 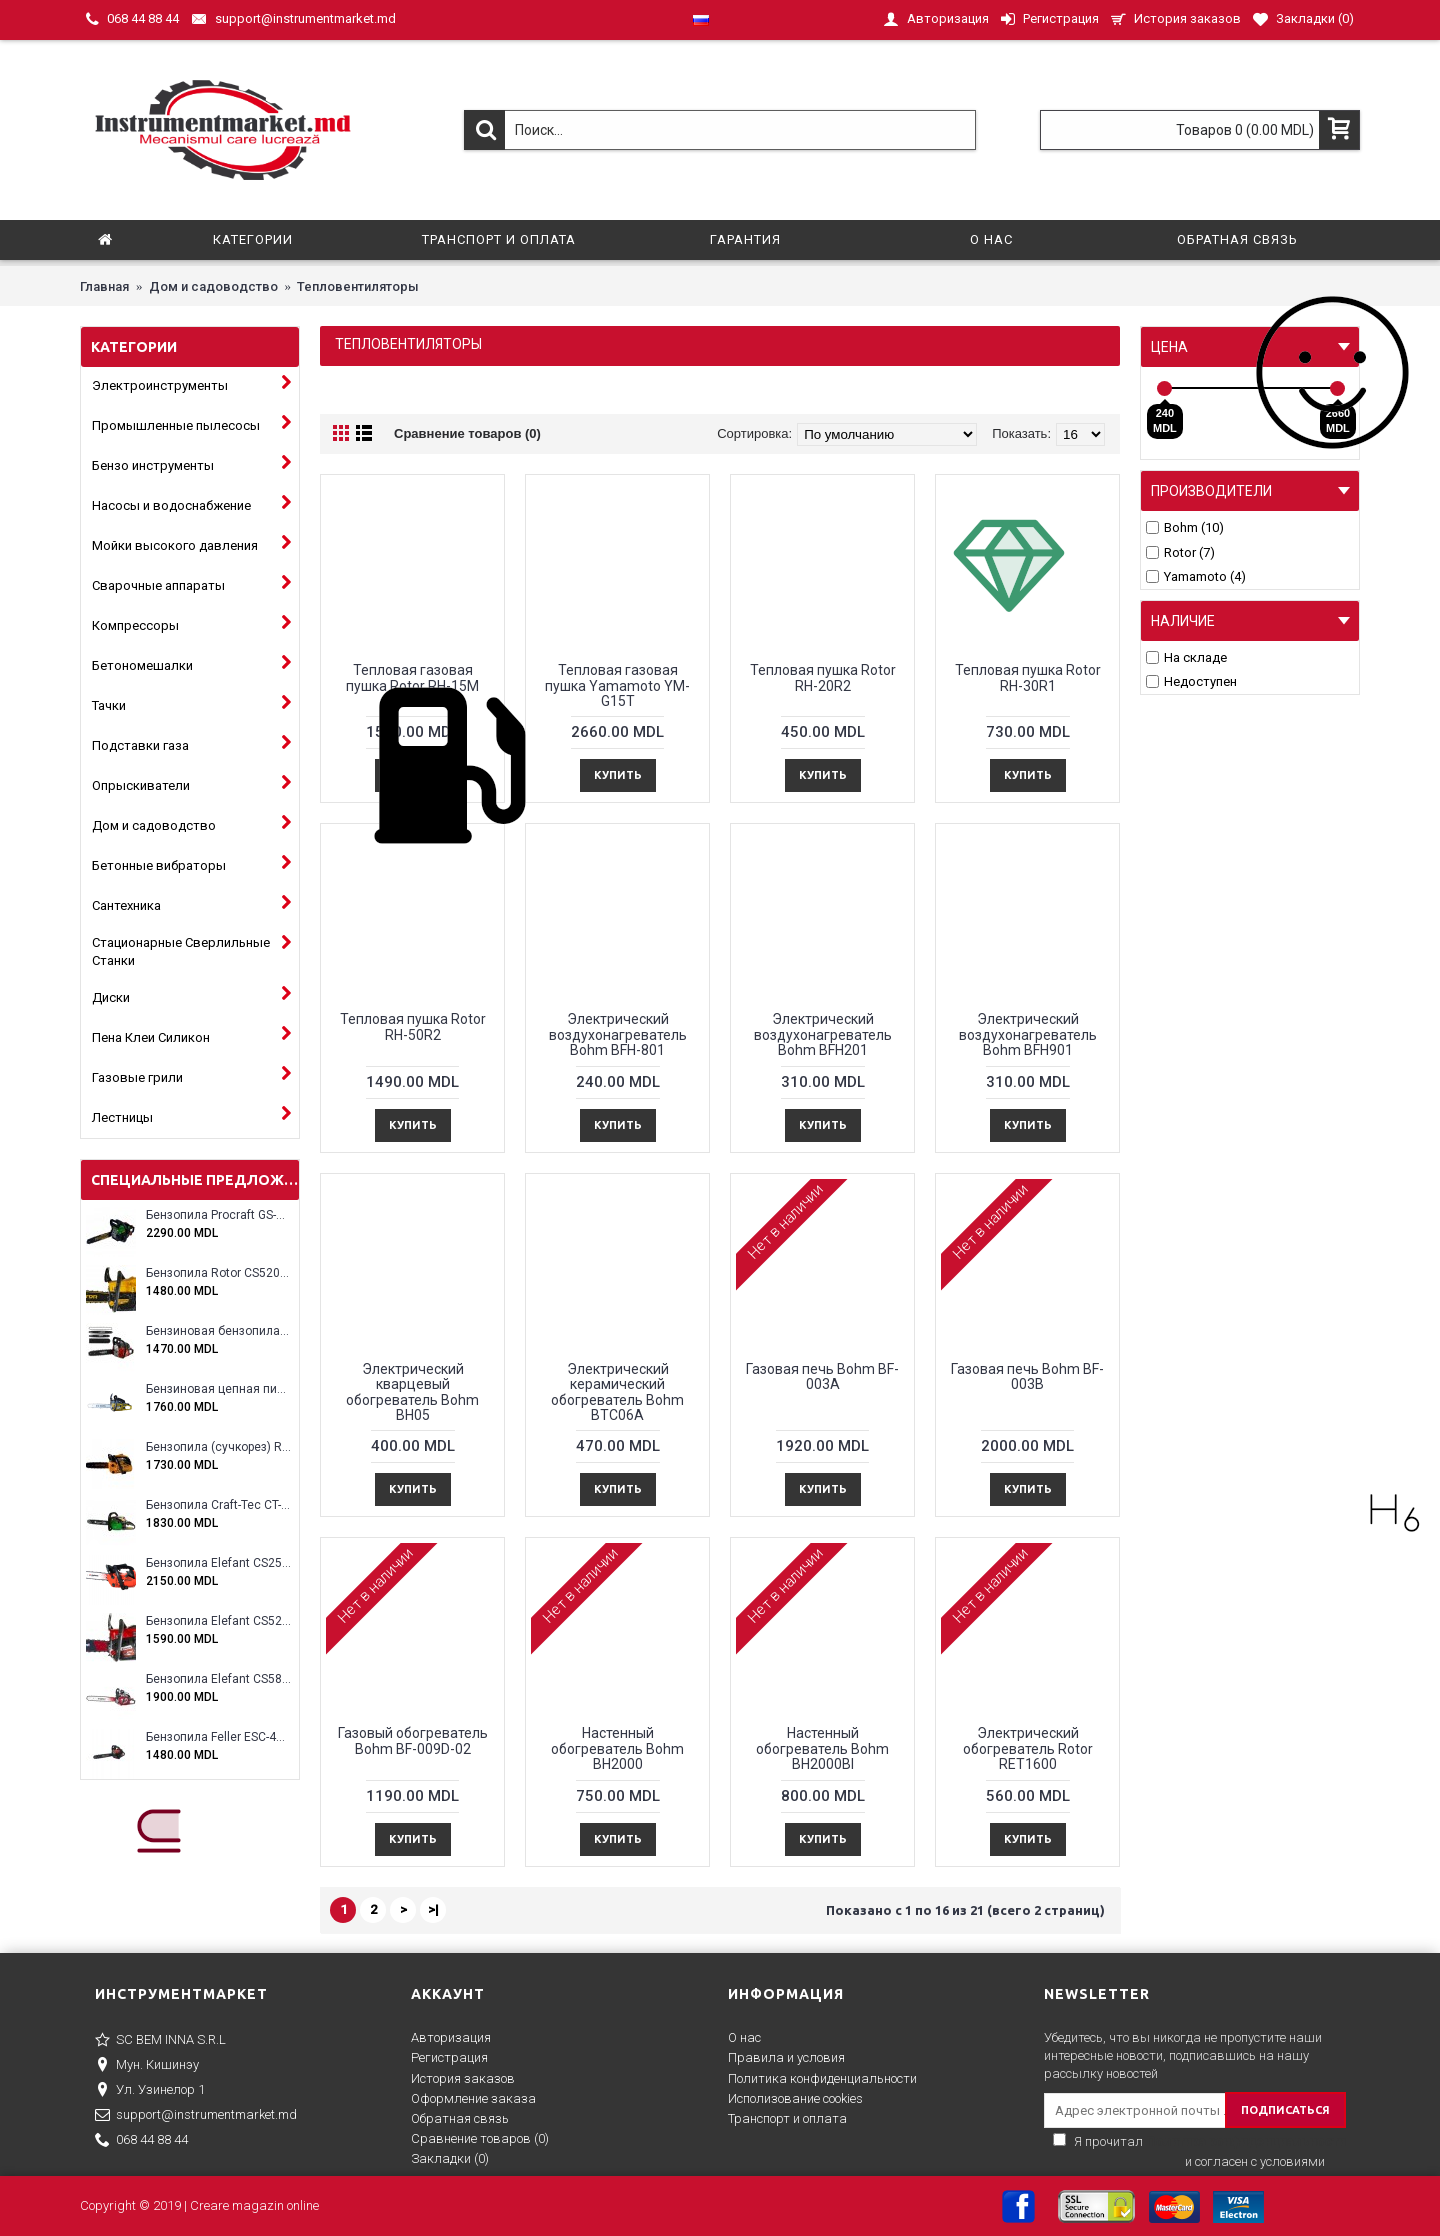 What do you see at coordinates (1332, 372) in the screenshot?
I see `add an emoji or reaction` at bounding box center [1332, 372].